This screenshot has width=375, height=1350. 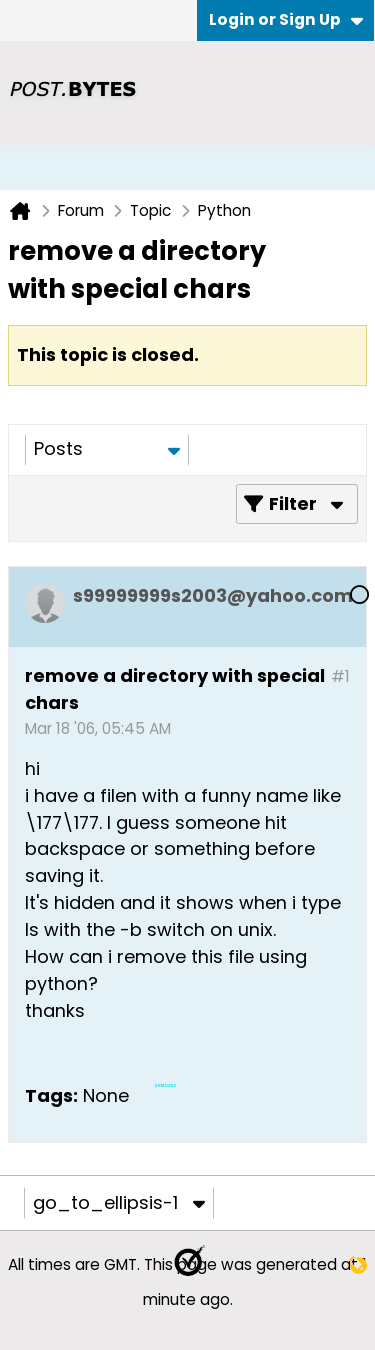 I want to click on open LiveJournal app, so click(x=358, y=1265).